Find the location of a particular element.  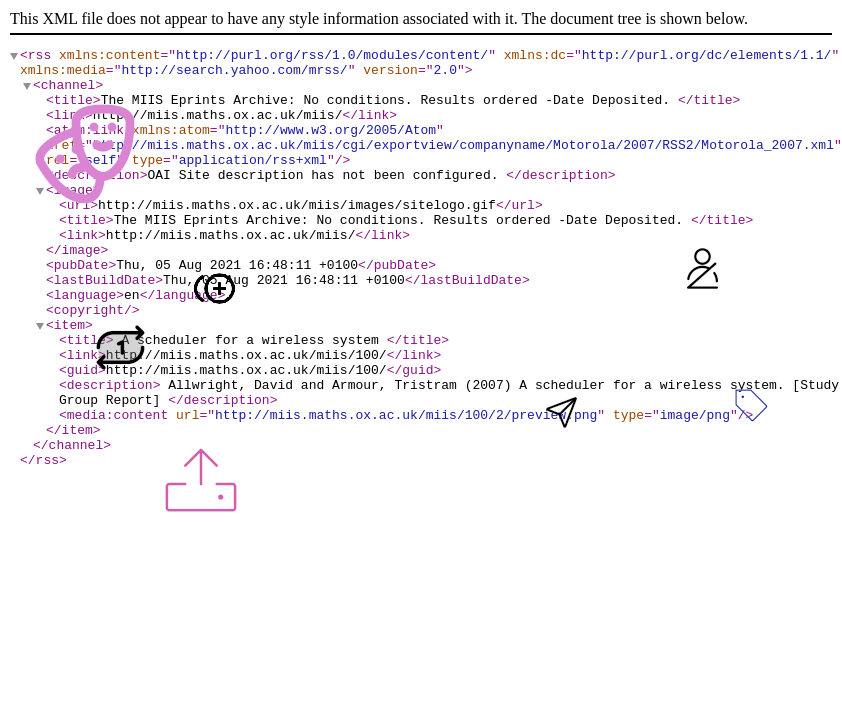

upload a file or document is located at coordinates (201, 484).